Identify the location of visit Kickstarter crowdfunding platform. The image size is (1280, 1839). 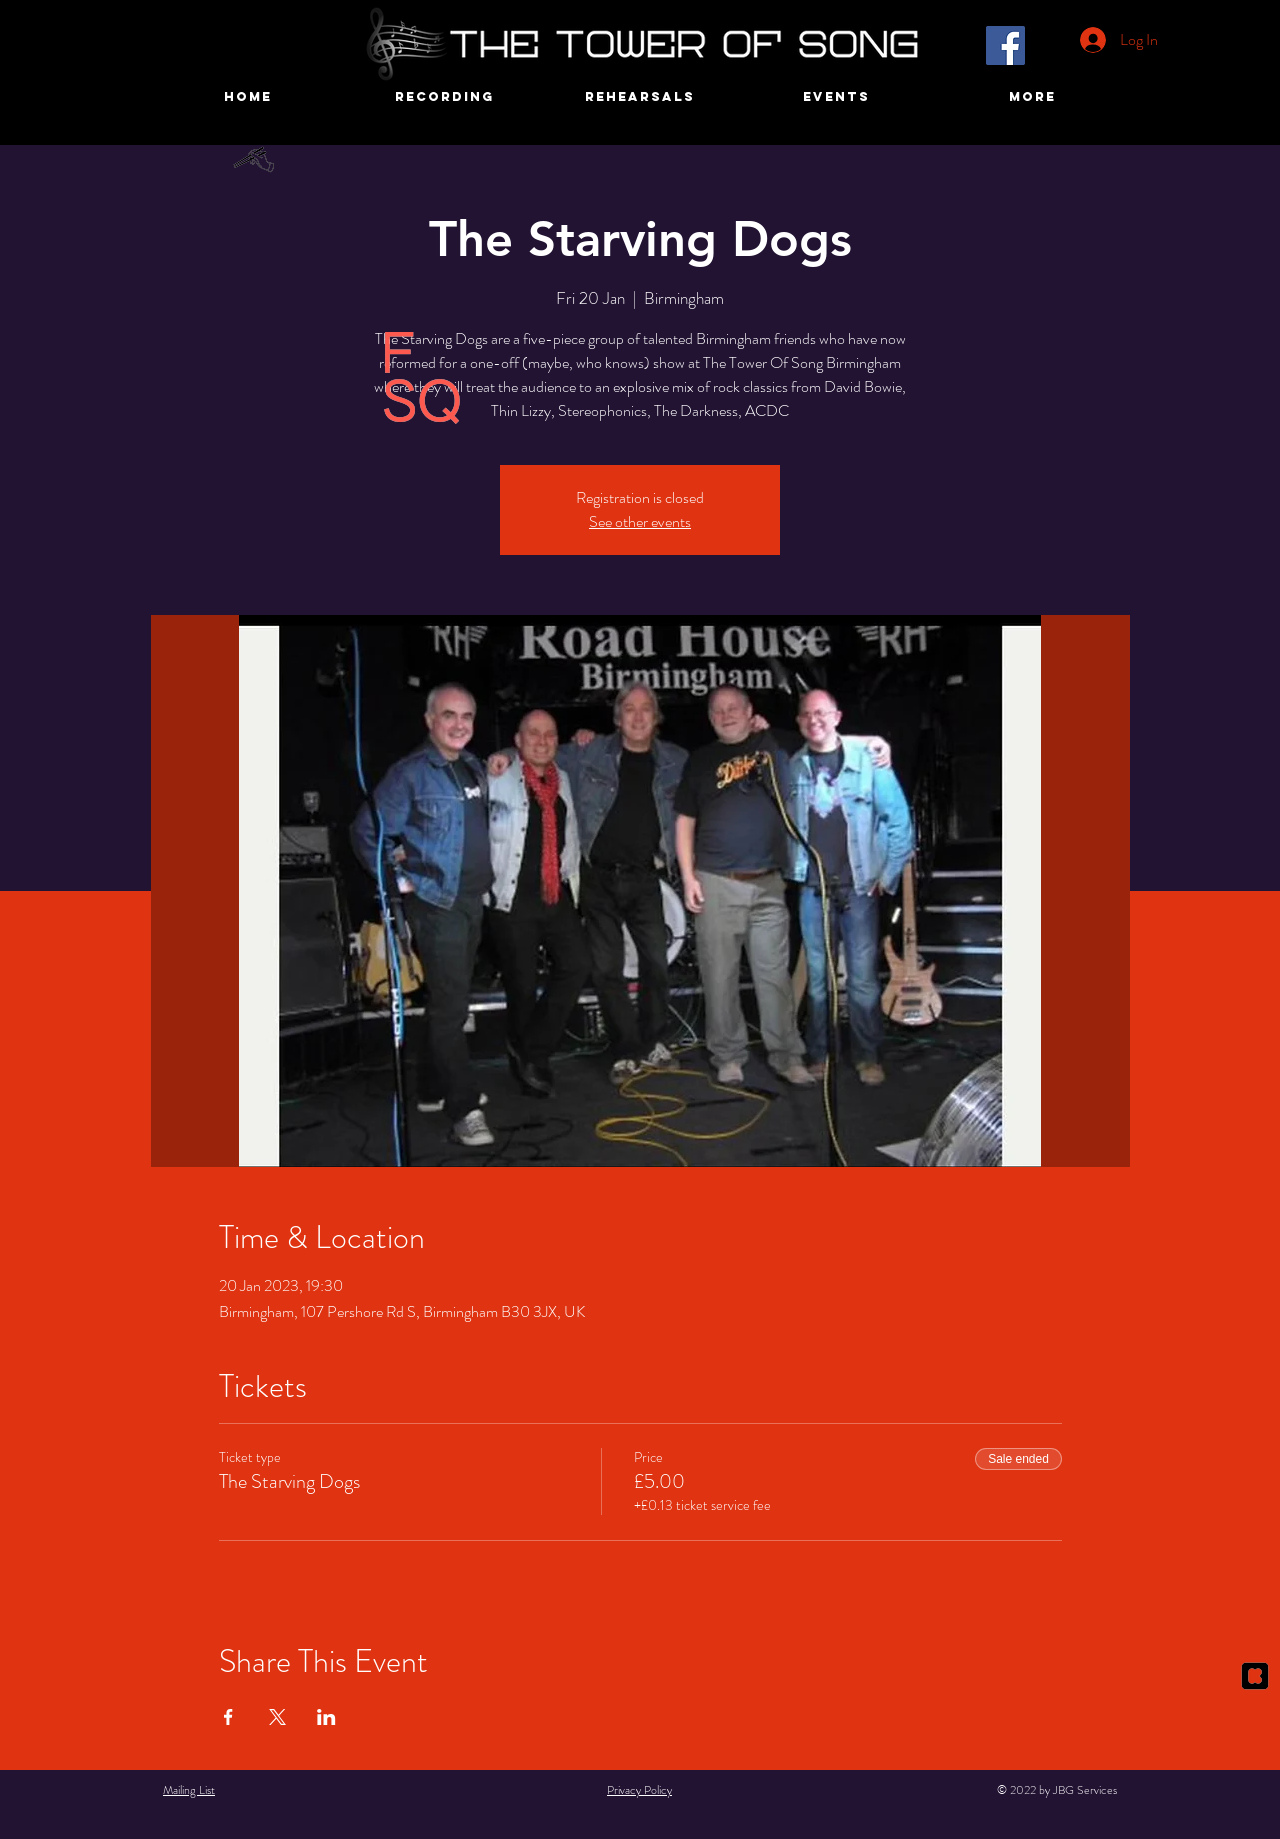
(1255, 1676).